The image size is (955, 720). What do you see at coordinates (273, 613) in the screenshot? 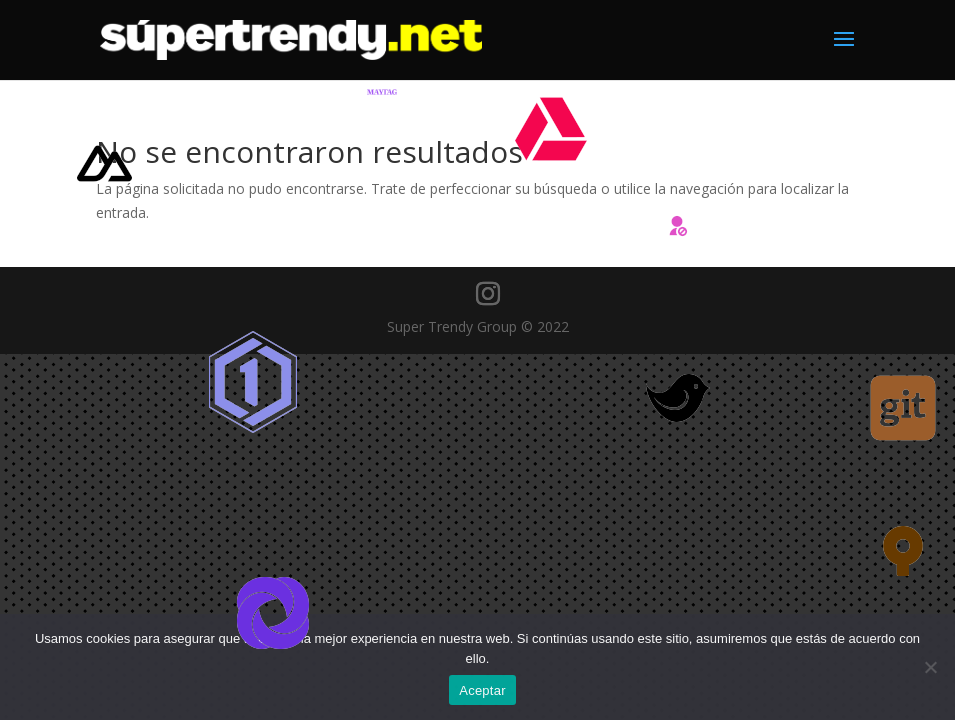
I see `open ShareX screen capture application` at bounding box center [273, 613].